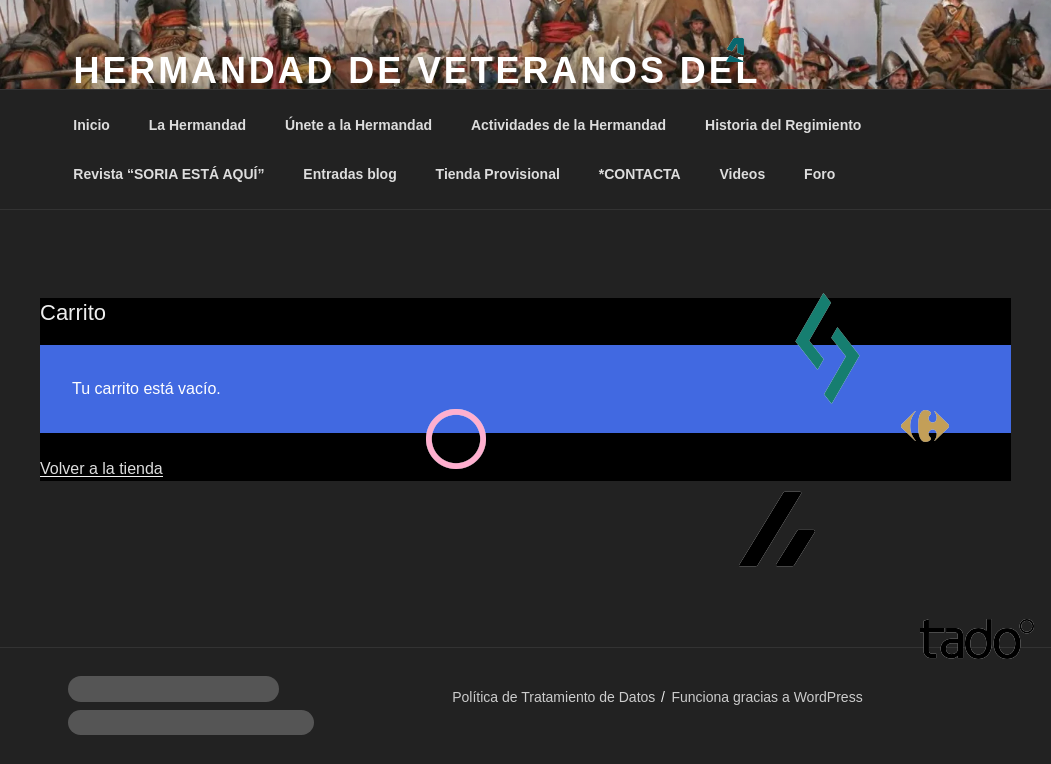  Describe the element at coordinates (735, 50) in the screenshot. I see `visit gsmarena website for phone specs and reviews` at that location.